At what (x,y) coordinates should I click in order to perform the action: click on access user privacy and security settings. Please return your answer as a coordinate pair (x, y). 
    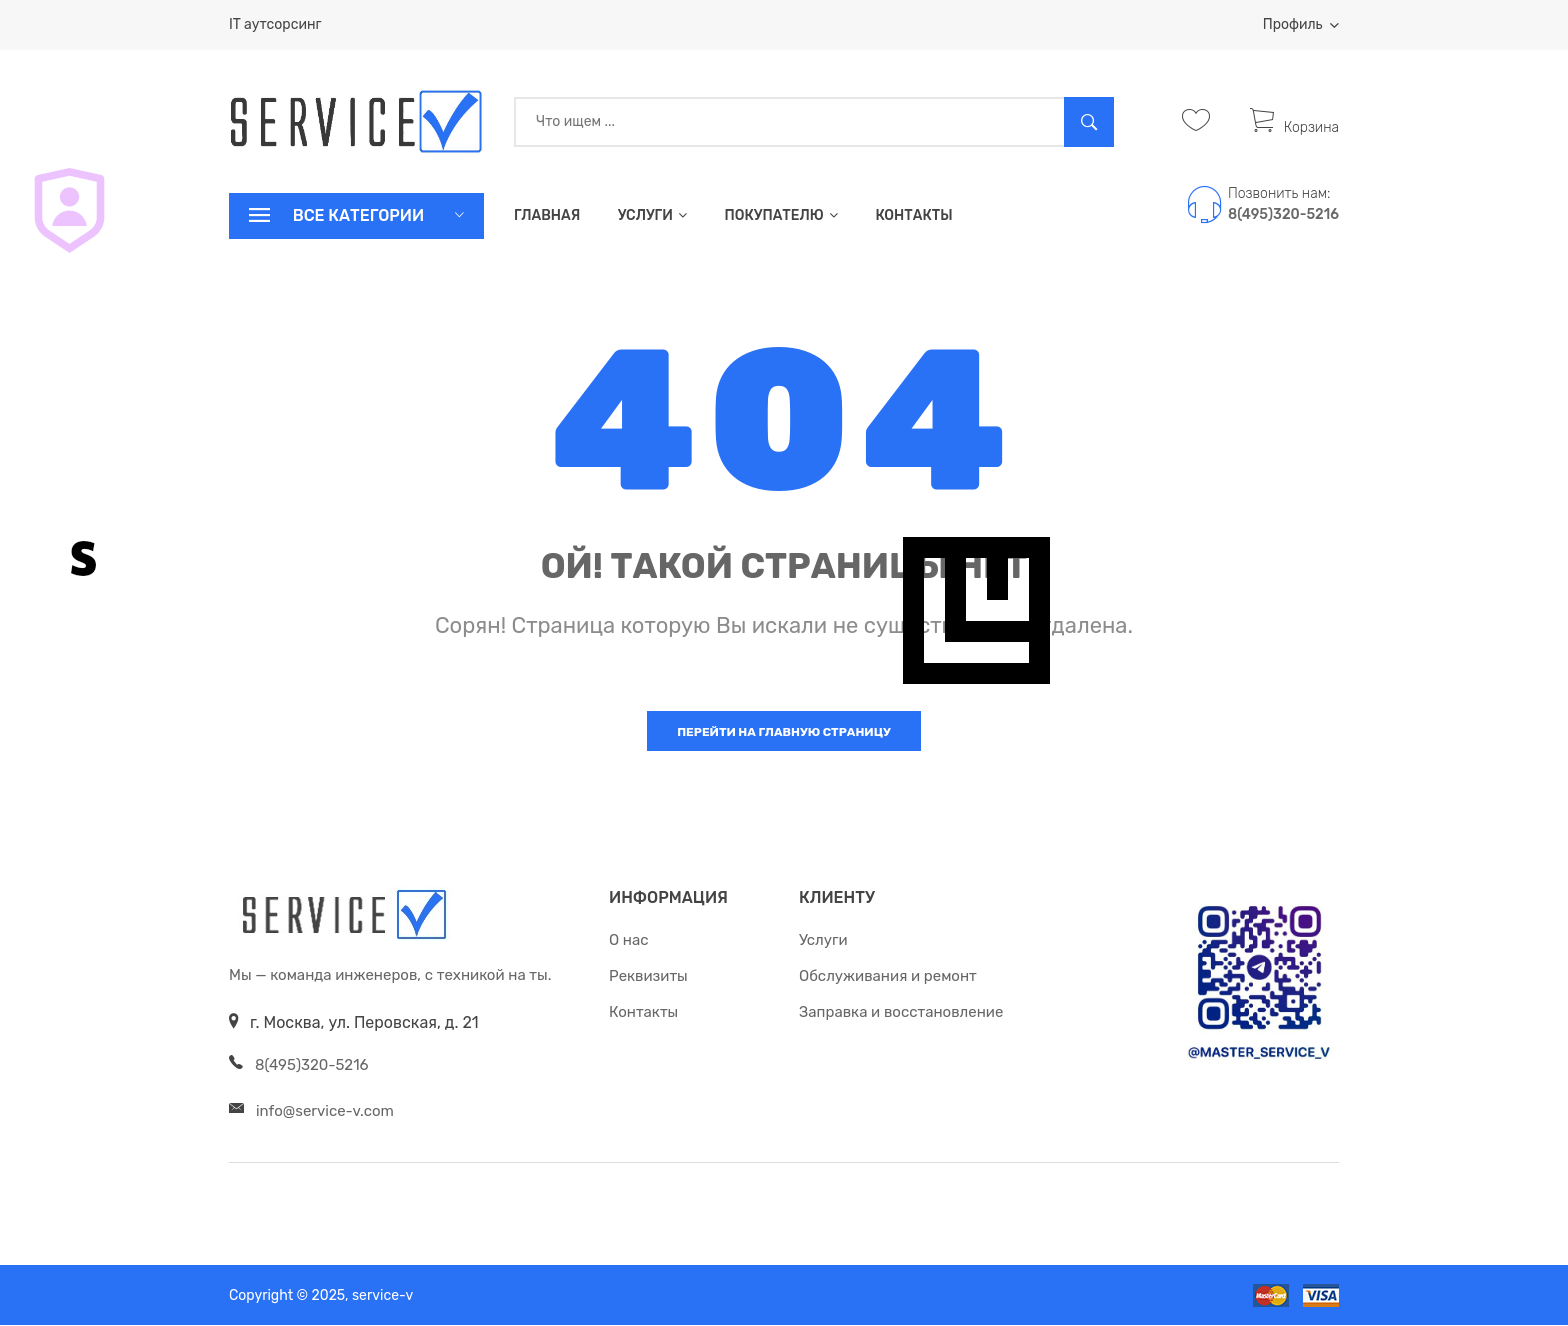
    Looking at the image, I should click on (69, 210).